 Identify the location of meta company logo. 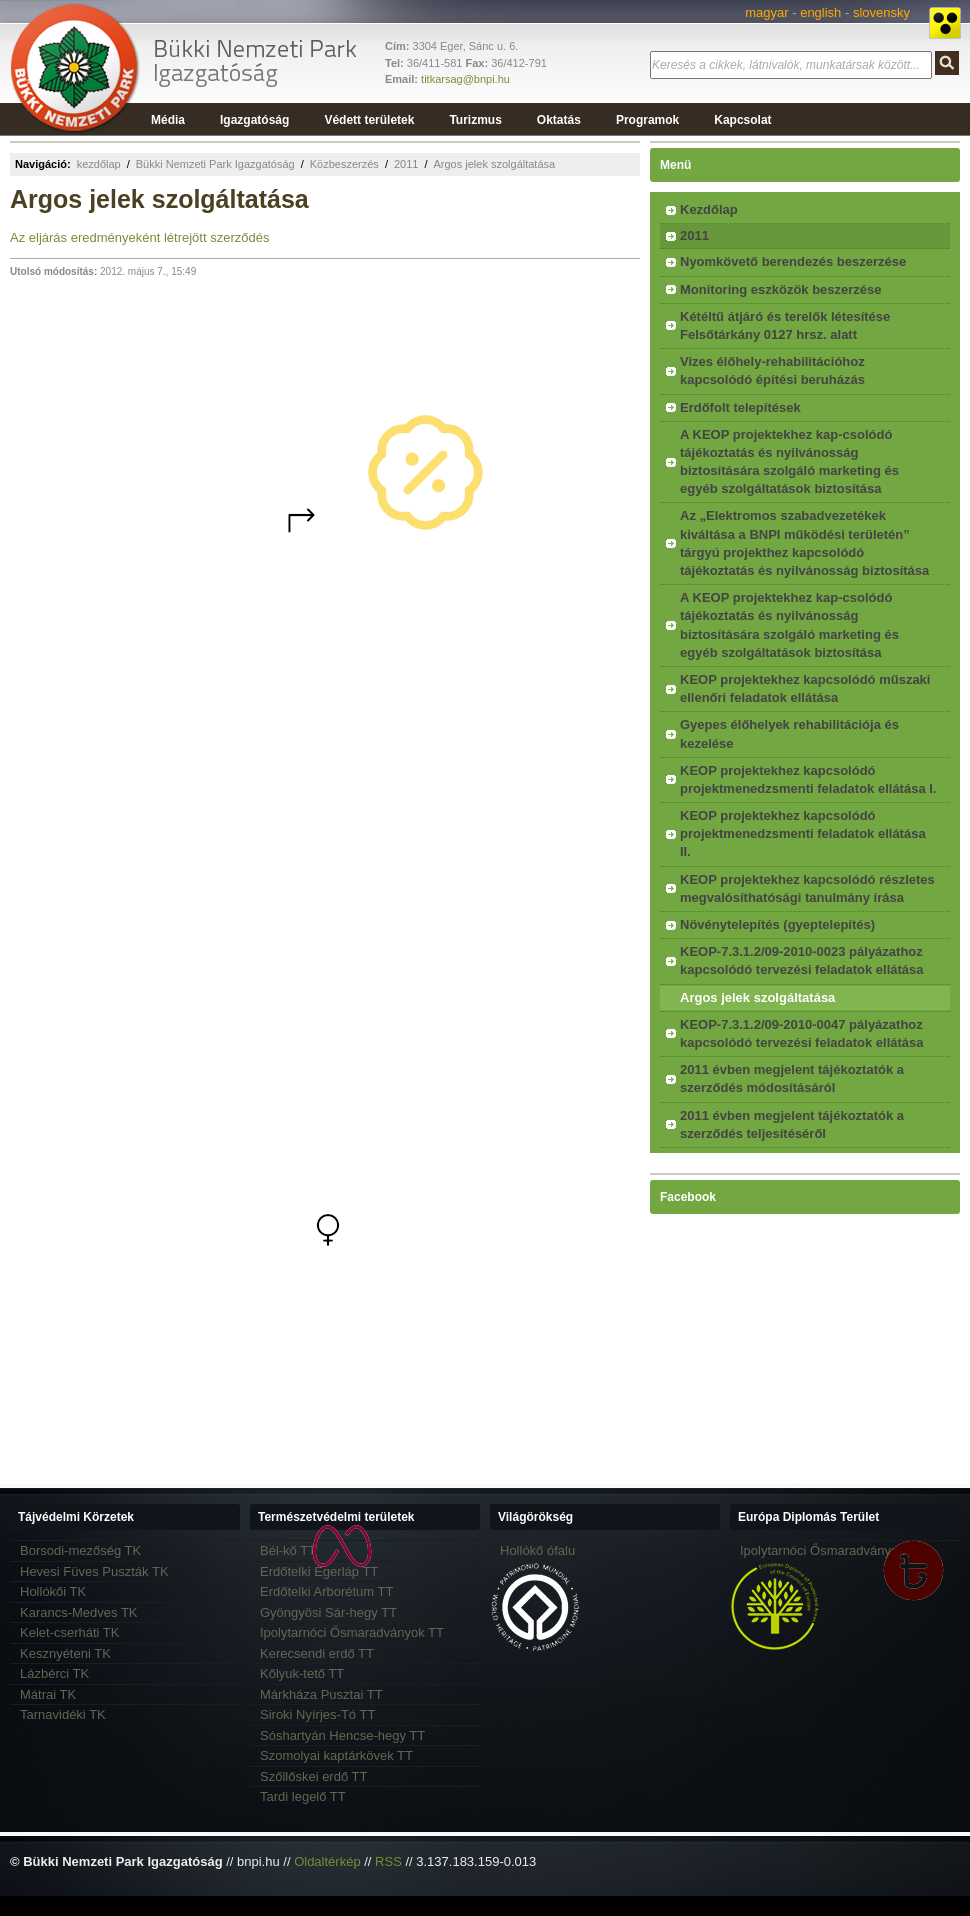
(342, 1546).